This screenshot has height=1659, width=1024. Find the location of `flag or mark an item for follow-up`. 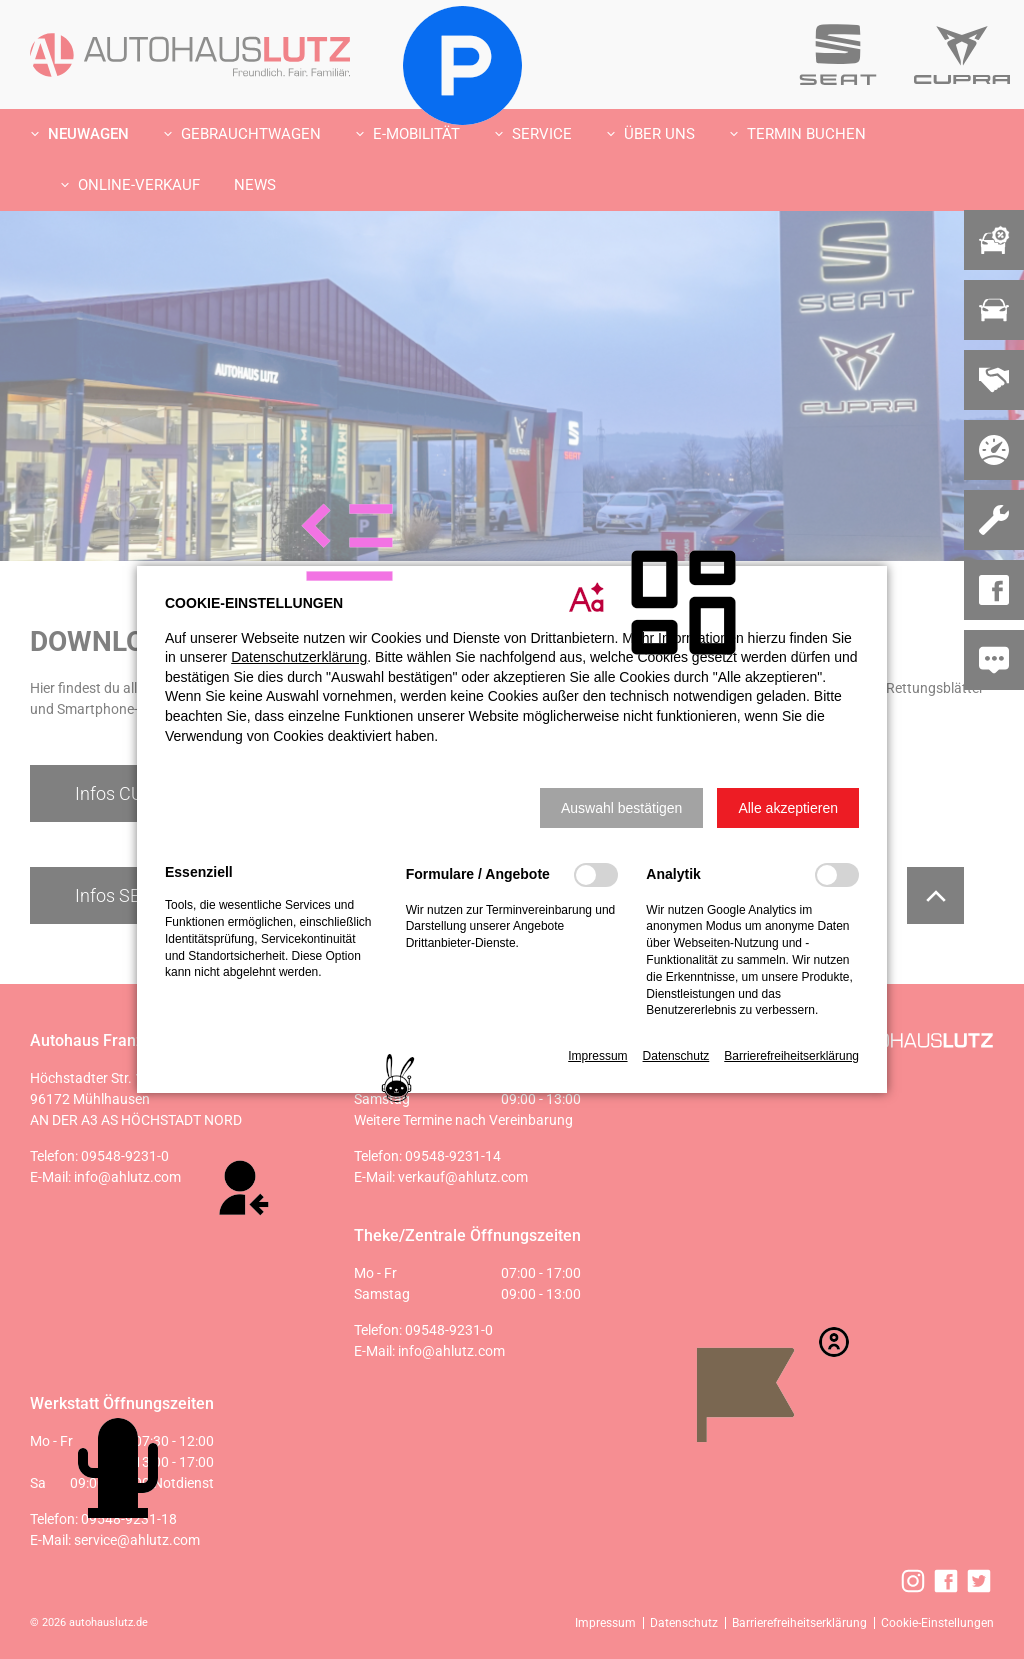

flag or mark an item for follow-up is located at coordinates (746, 1392).